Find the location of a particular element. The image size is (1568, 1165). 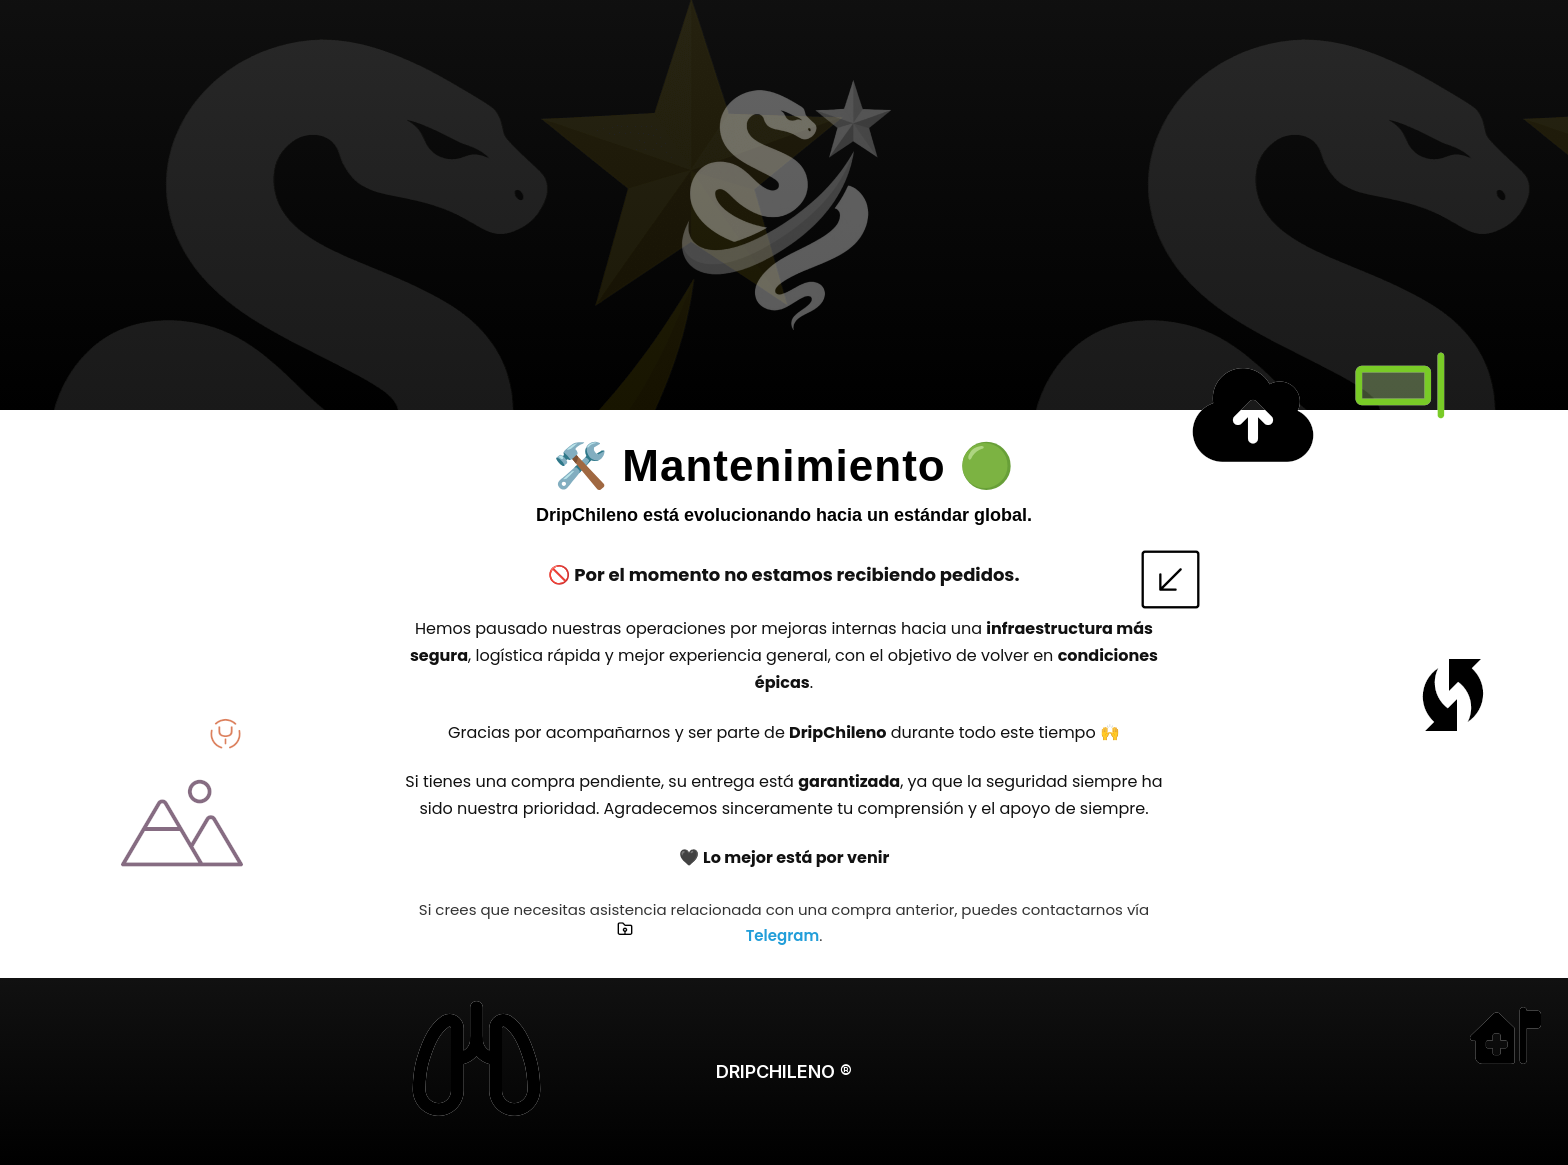

initiate wifi protected setup (WPS) connection is located at coordinates (1453, 695).